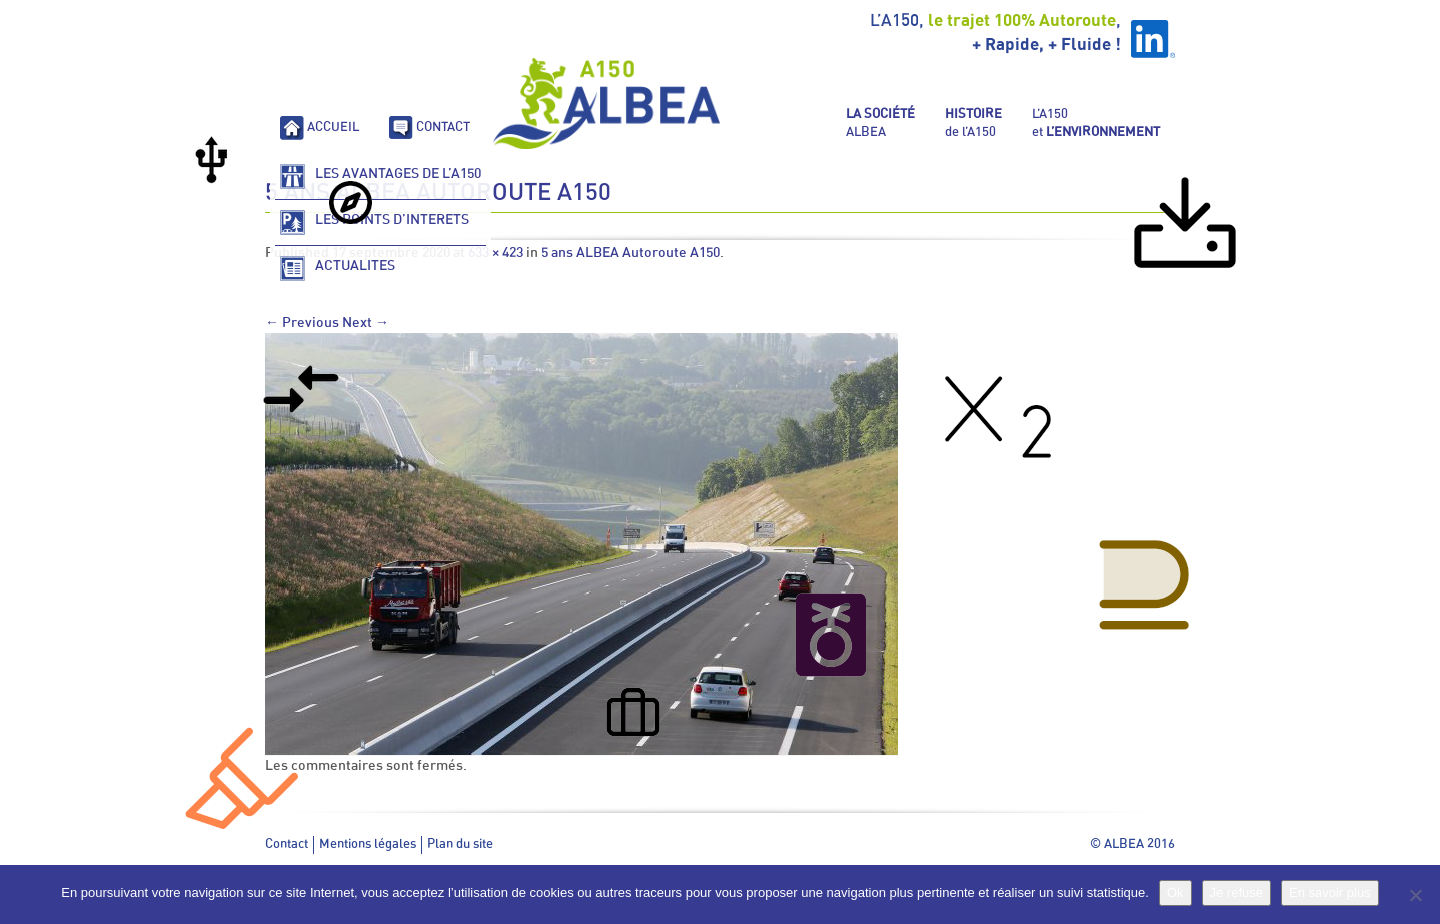  I want to click on access work or business documents, so click(633, 712).